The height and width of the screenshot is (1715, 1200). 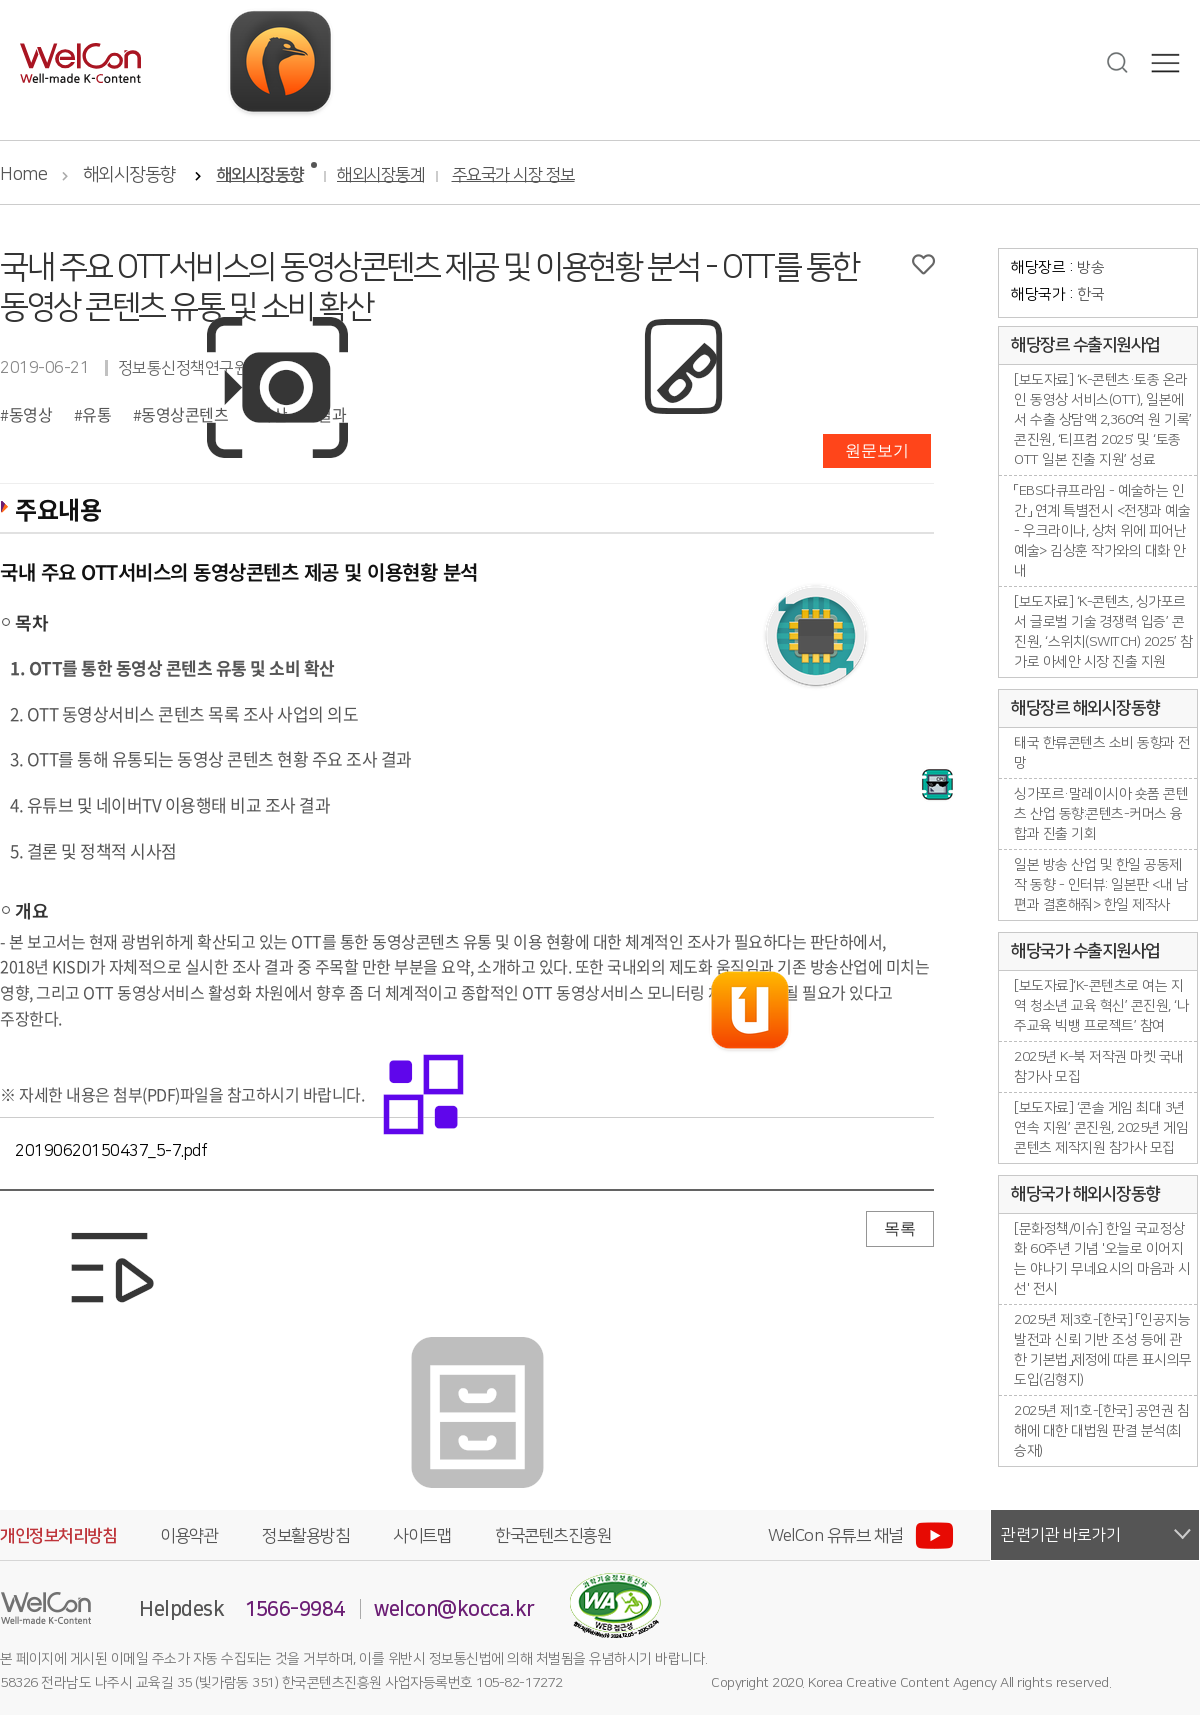 What do you see at coordinates (277, 387) in the screenshot?
I see `start screen recording with Kooha` at bounding box center [277, 387].